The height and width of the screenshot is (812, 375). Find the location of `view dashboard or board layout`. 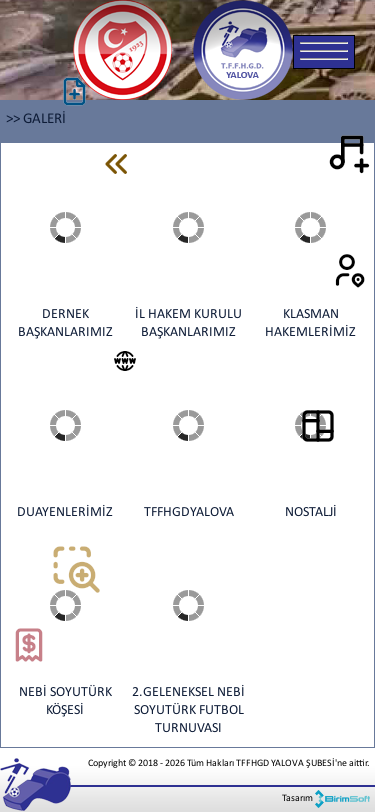

view dashboard or board layout is located at coordinates (318, 426).